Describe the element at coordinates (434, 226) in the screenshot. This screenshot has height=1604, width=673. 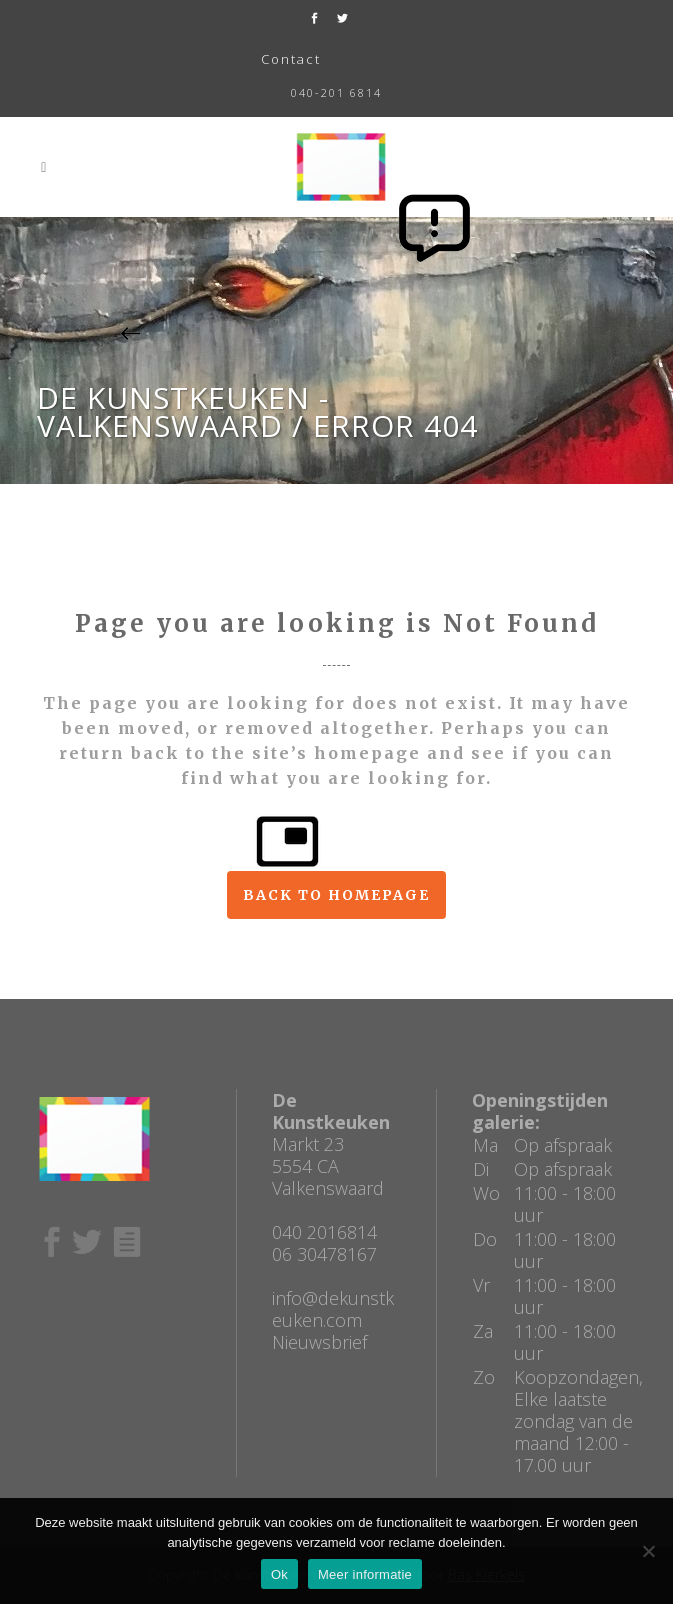
I see `report a message or conversation` at that location.